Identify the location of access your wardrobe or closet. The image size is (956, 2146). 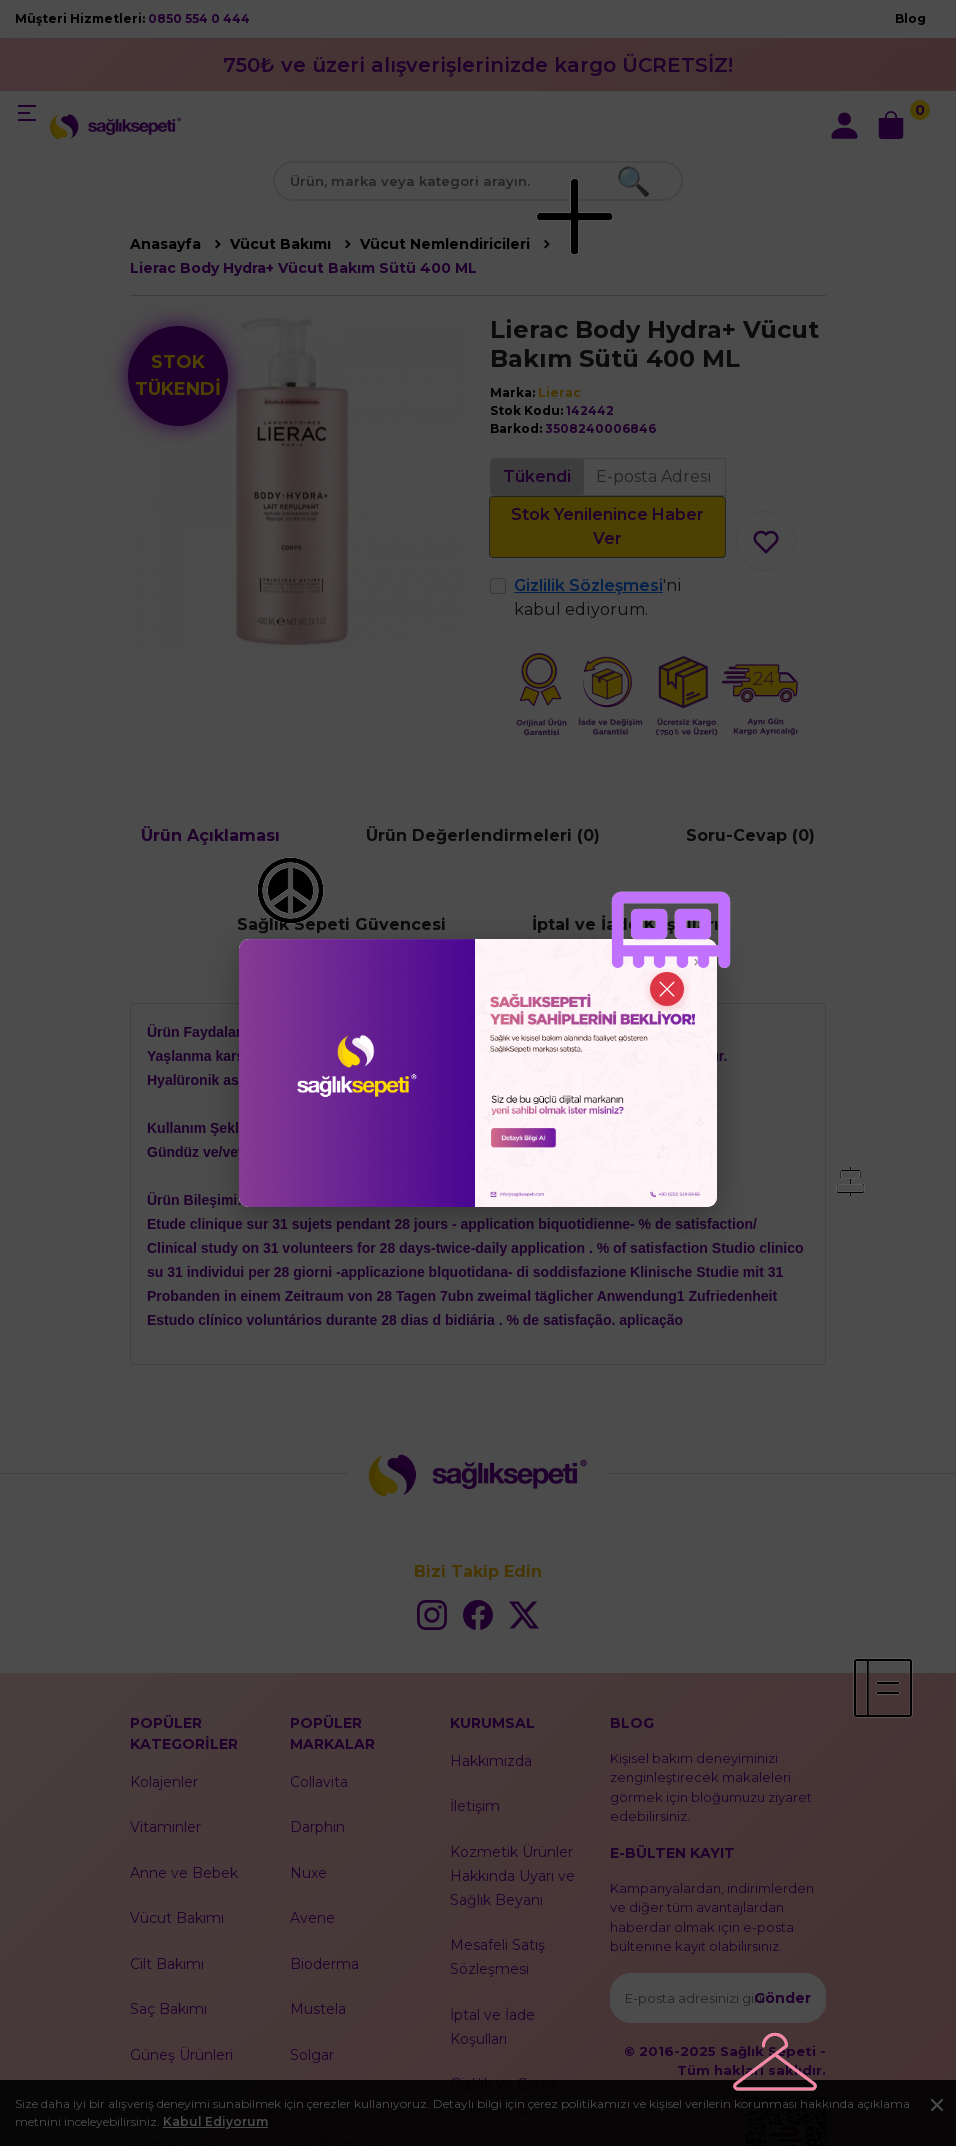
(775, 2066).